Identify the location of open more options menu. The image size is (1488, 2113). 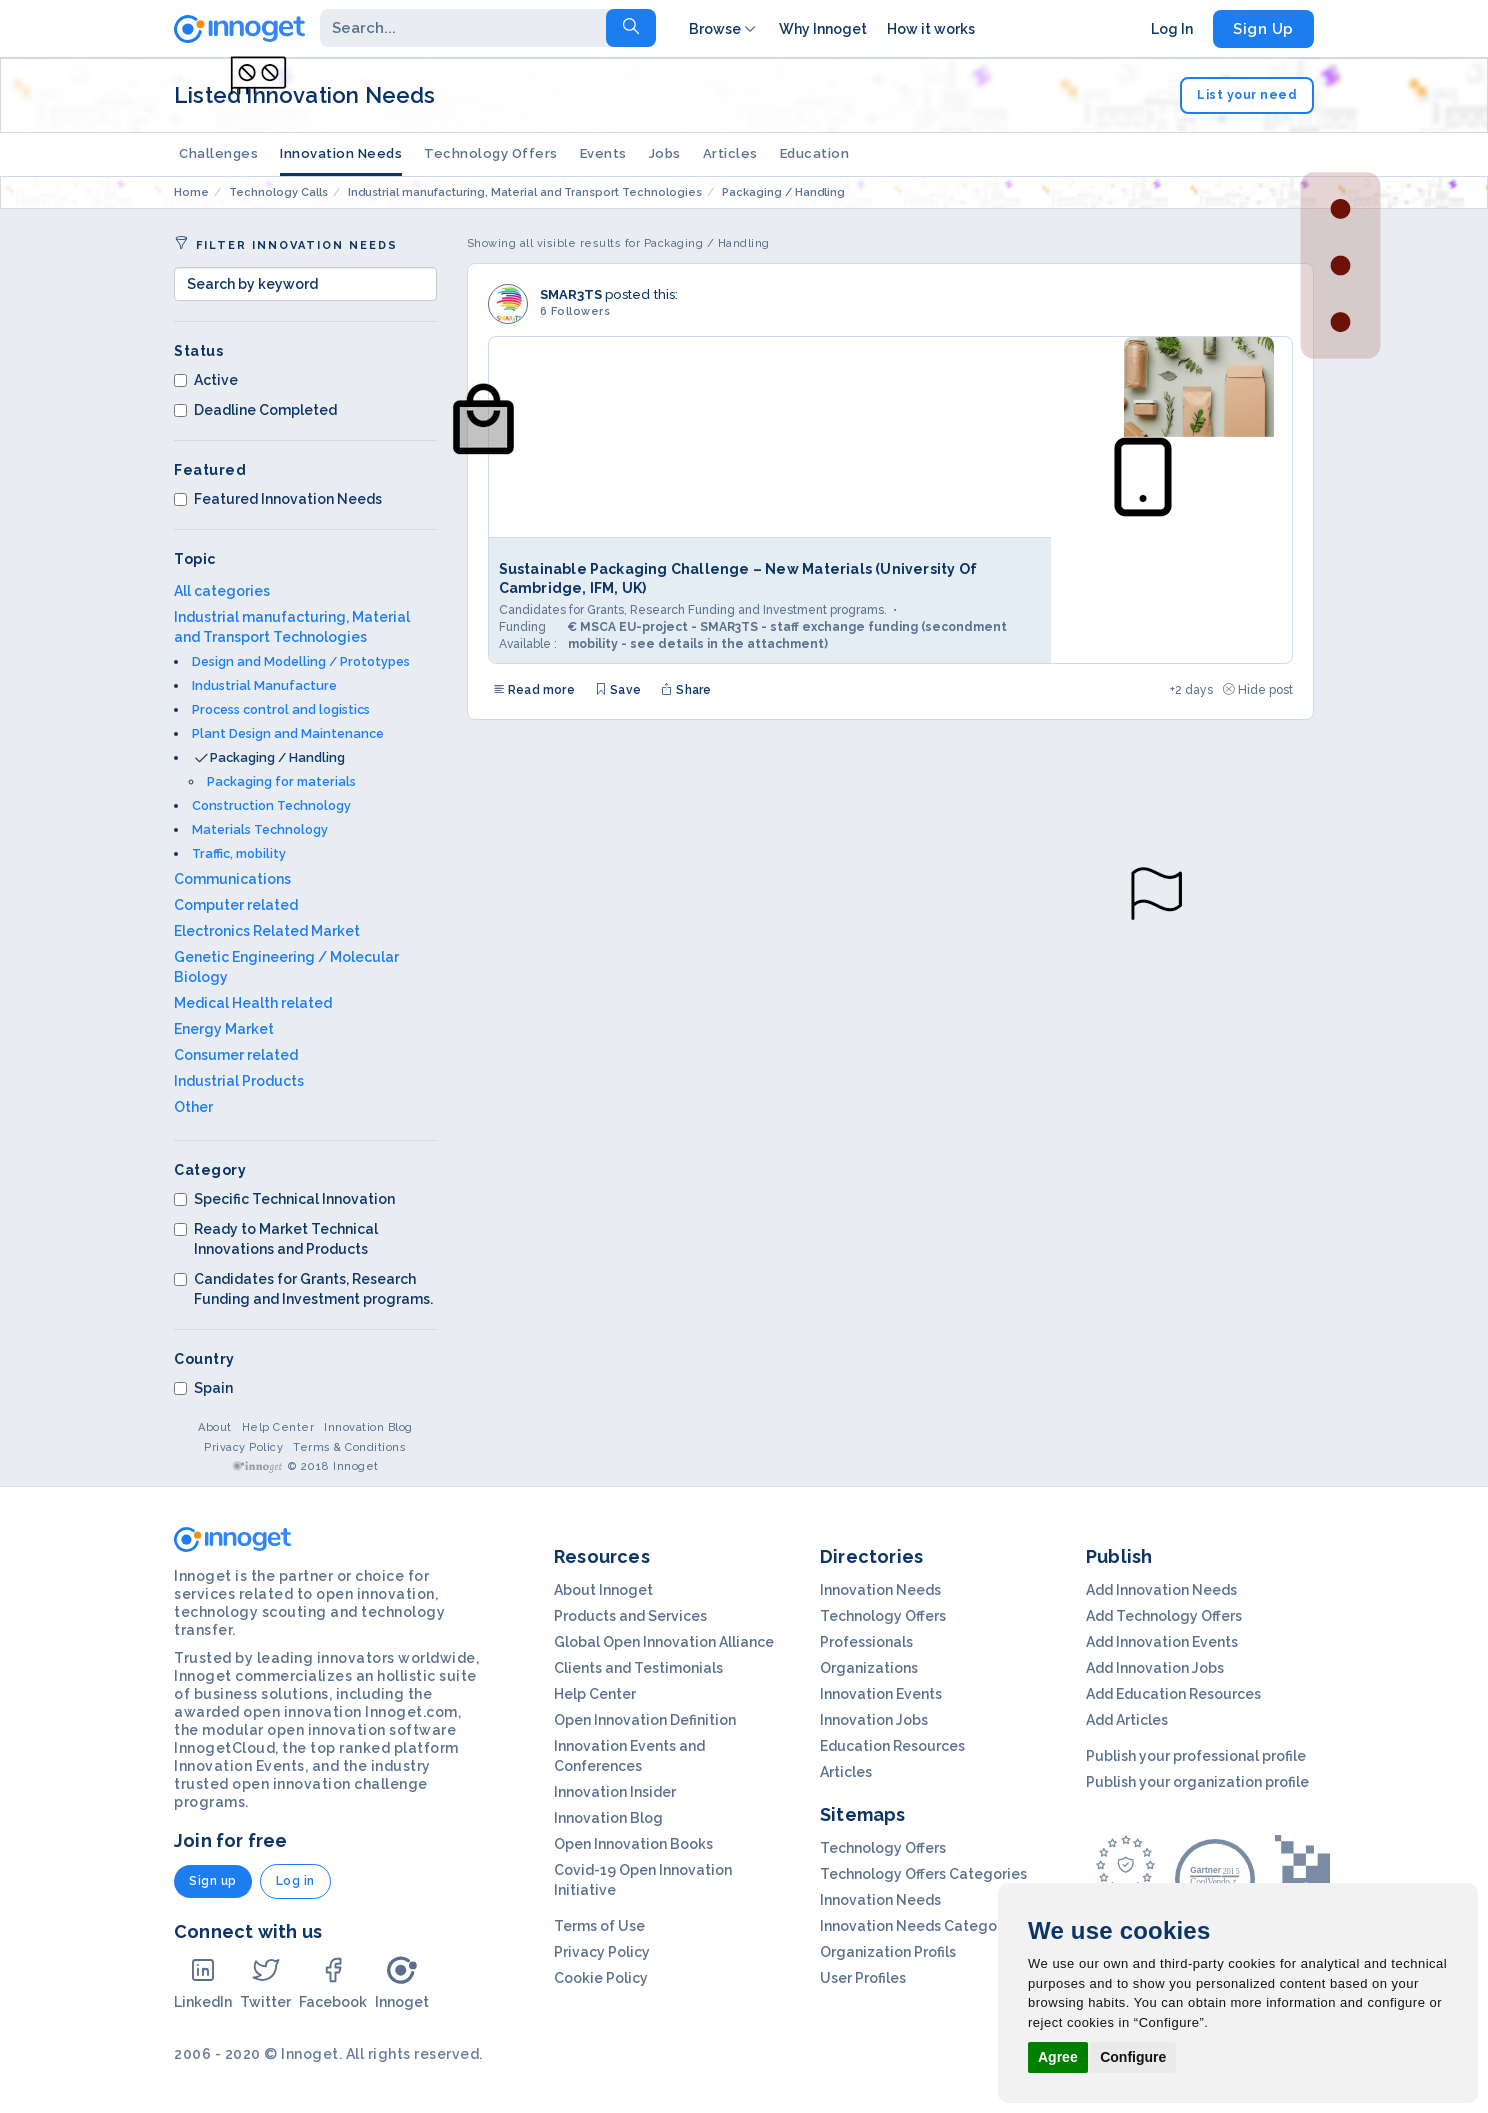
(1340, 265).